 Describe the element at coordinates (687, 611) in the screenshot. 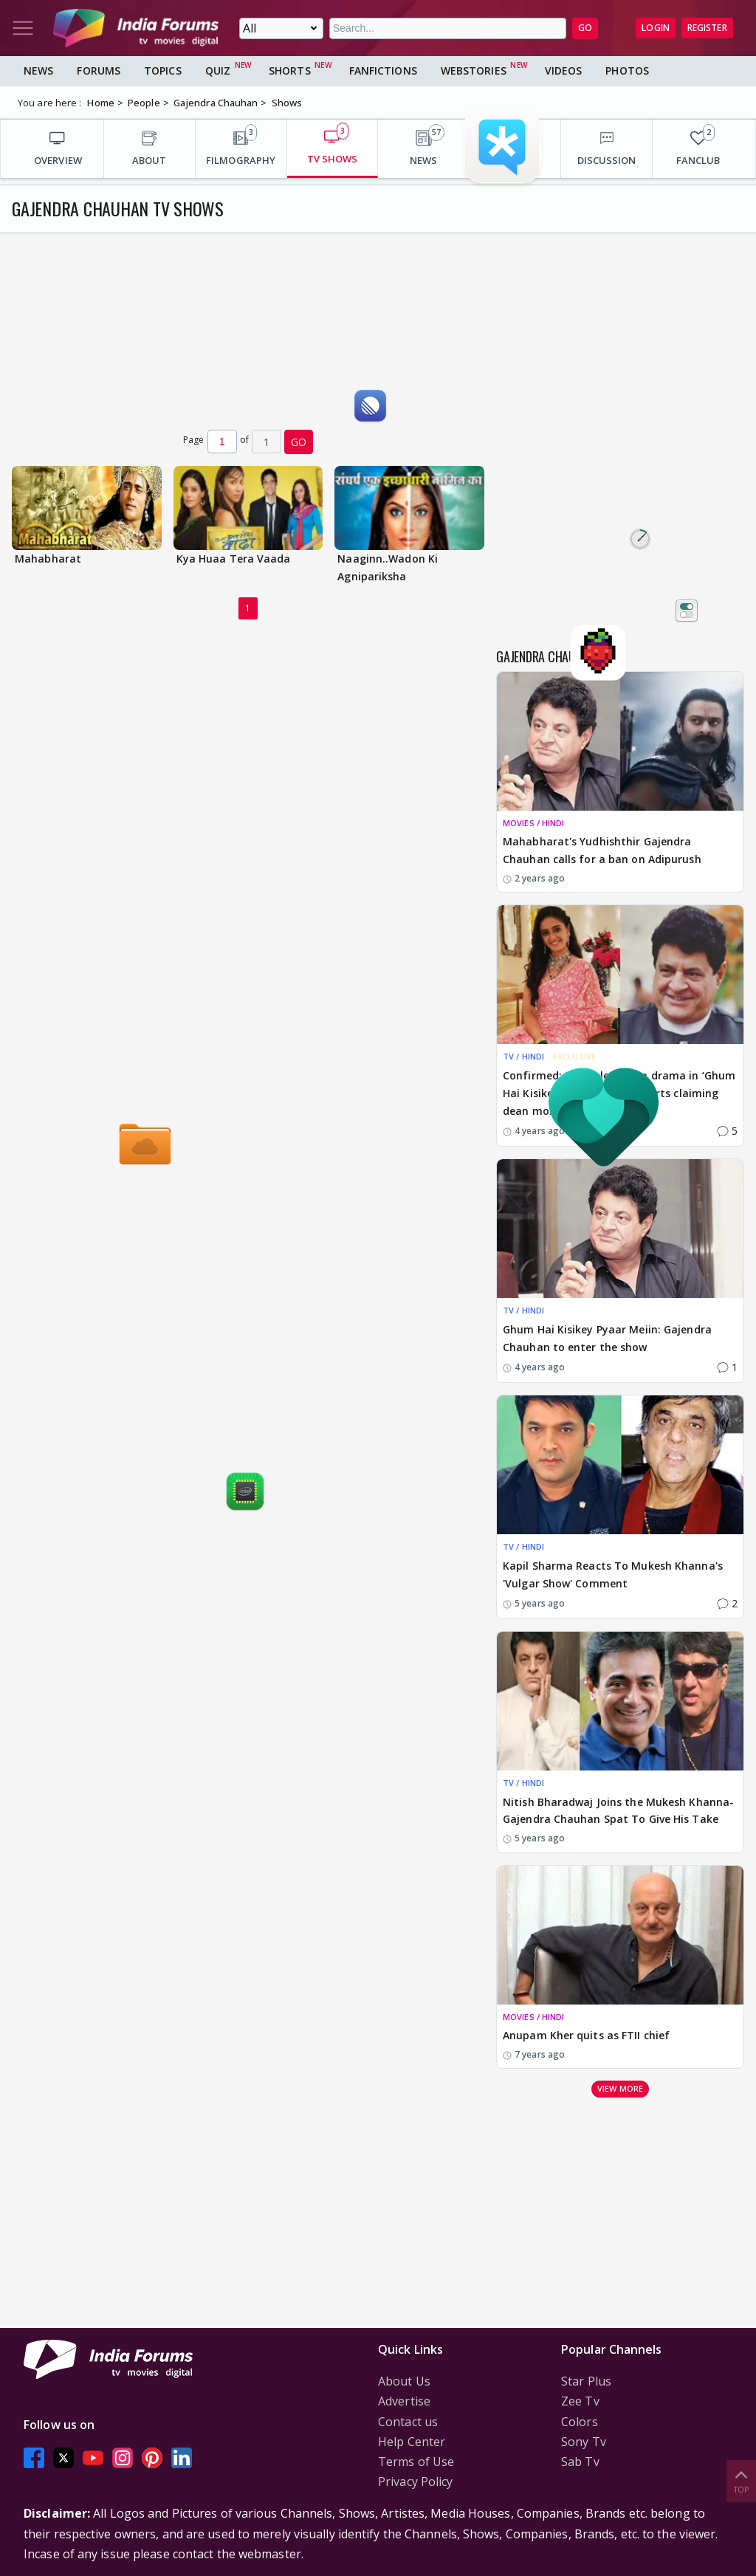

I see `open system tweaks or settings customization` at that location.